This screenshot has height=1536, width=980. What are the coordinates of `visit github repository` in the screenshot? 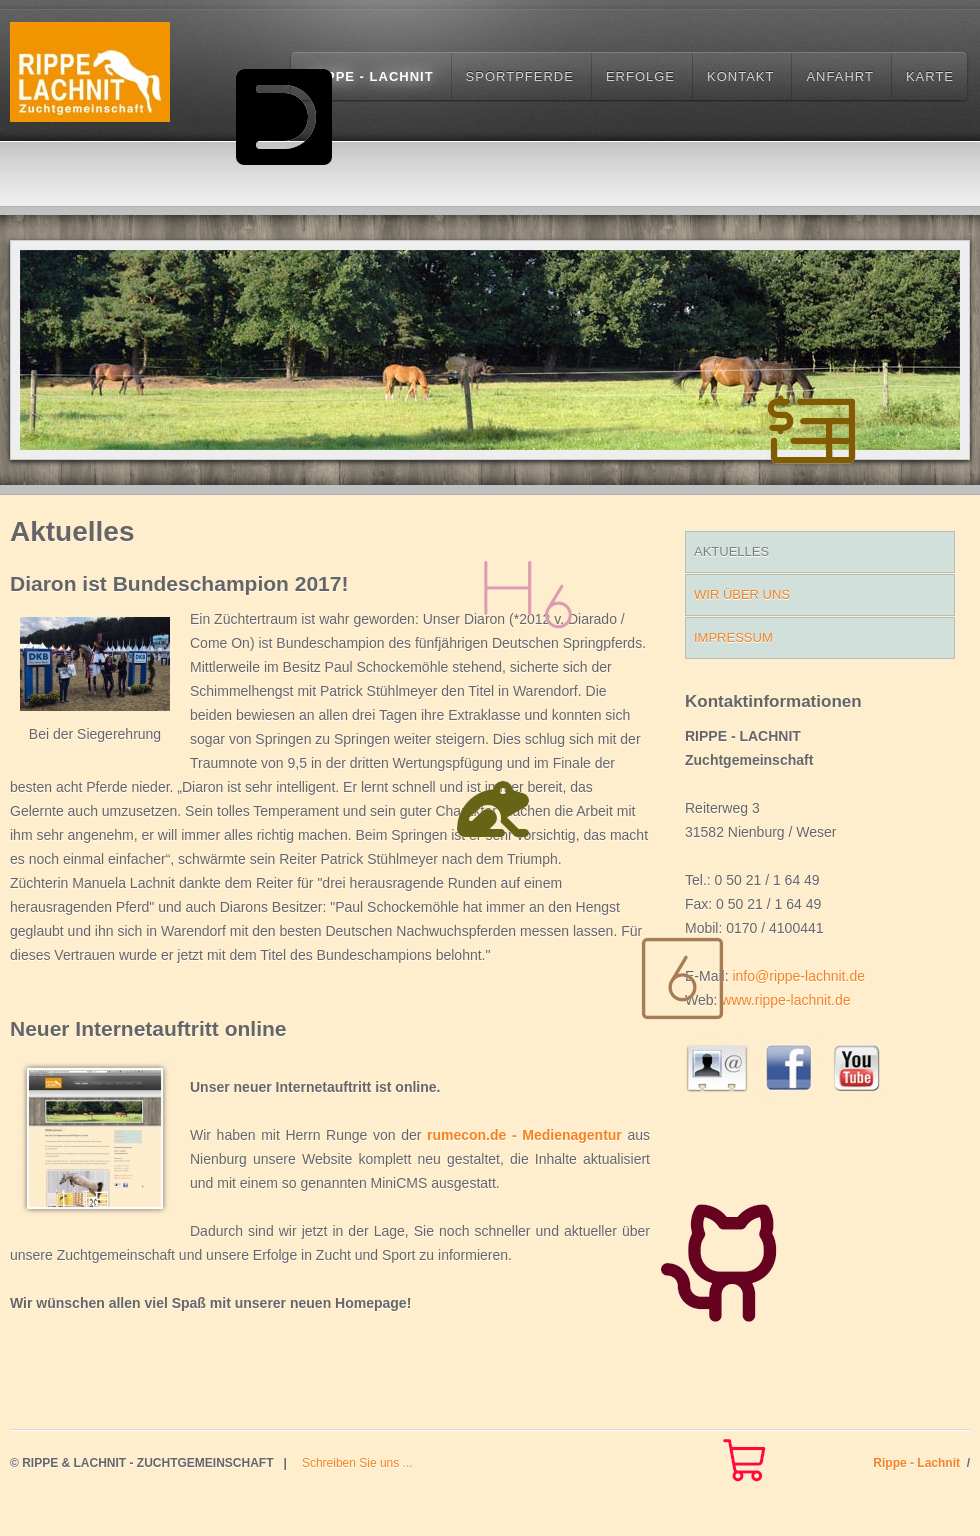 It's located at (728, 1261).